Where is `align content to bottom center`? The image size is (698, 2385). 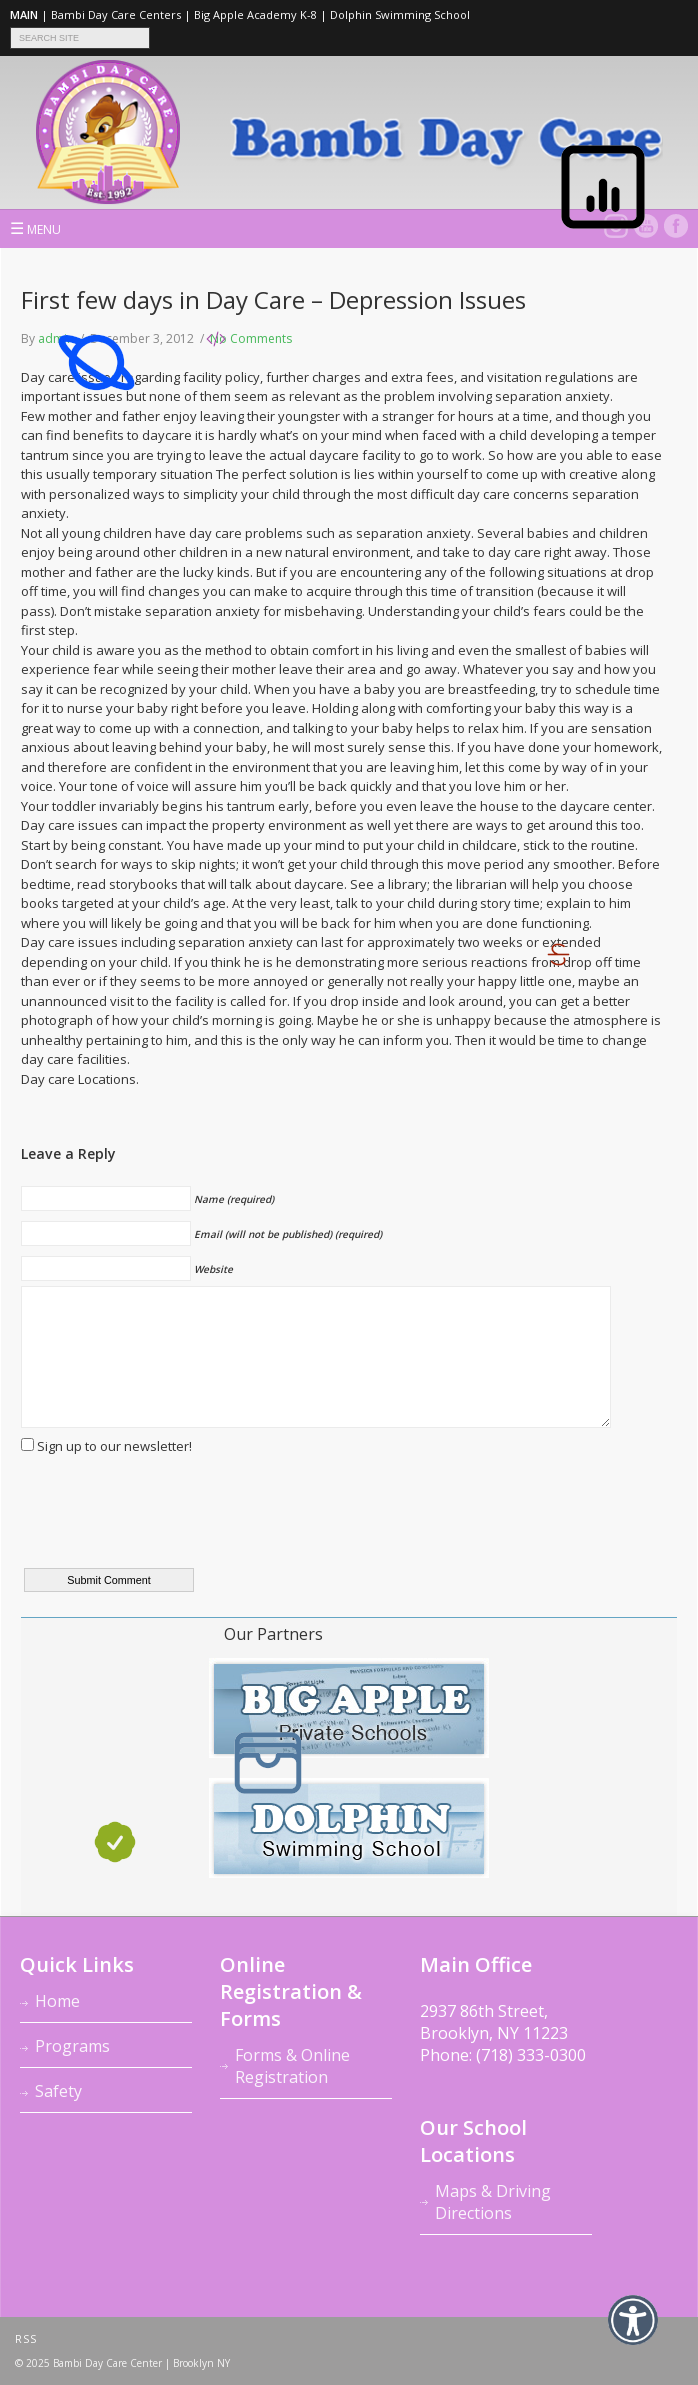
align content to bottom center is located at coordinates (603, 187).